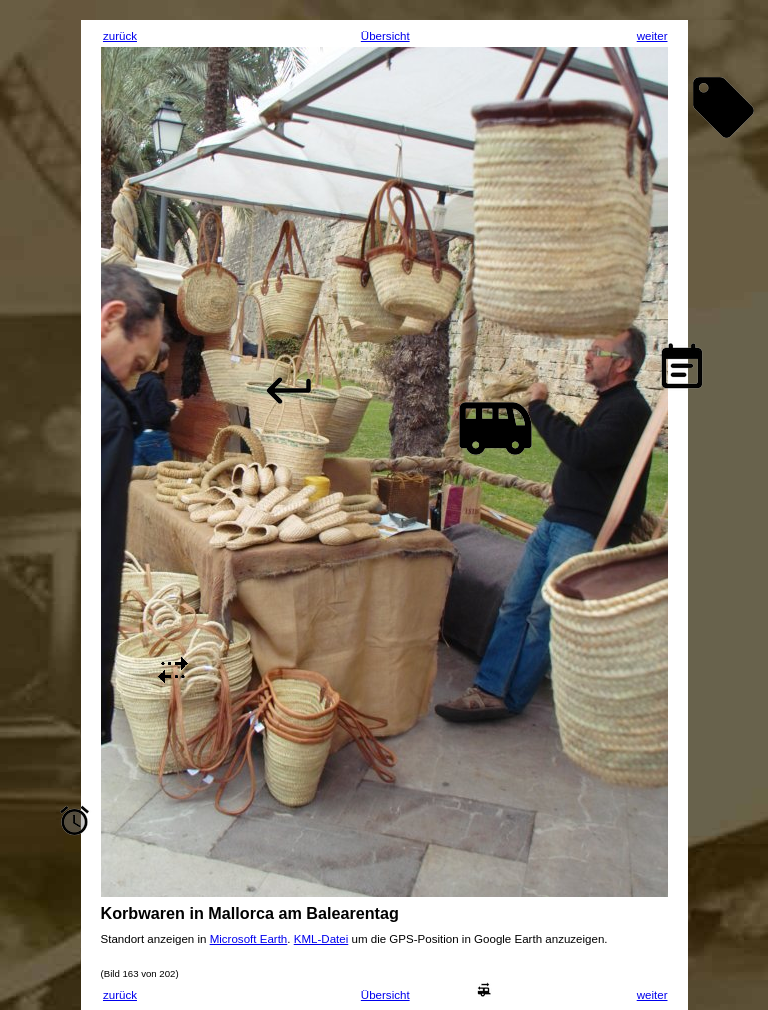  What do you see at coordinates (723, 107) in the screenshot?
I see `add or view tags for an item` at bounding box center [723, 107].